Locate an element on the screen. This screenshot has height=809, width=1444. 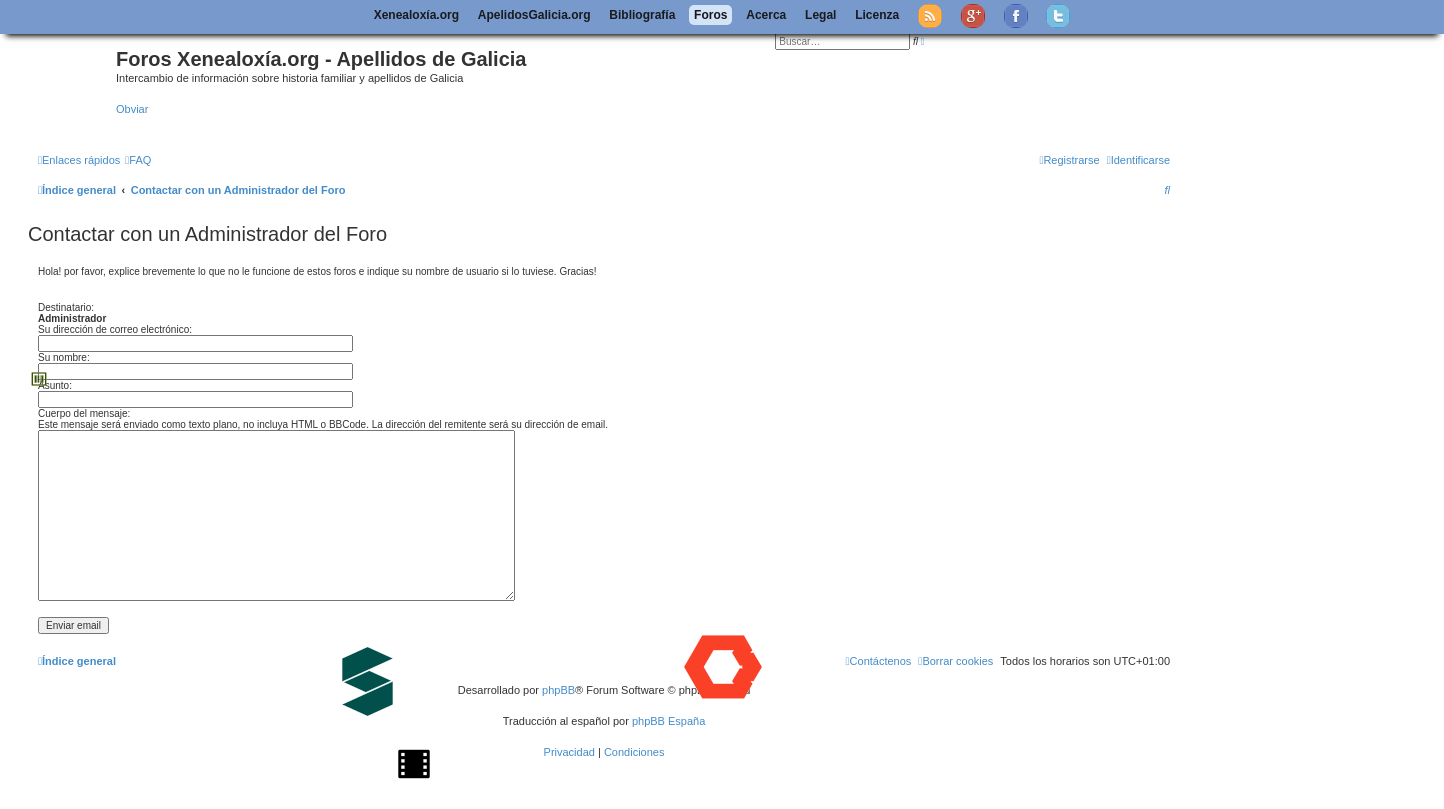
access video or film content is located at coordinates (414, 764).